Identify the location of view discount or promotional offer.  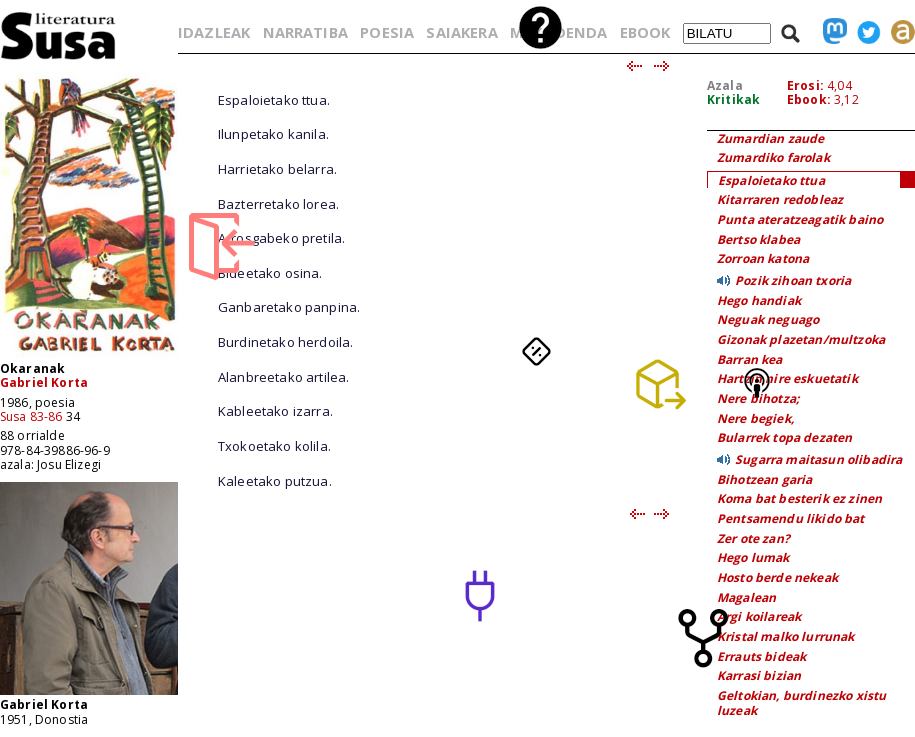
(536, 351).